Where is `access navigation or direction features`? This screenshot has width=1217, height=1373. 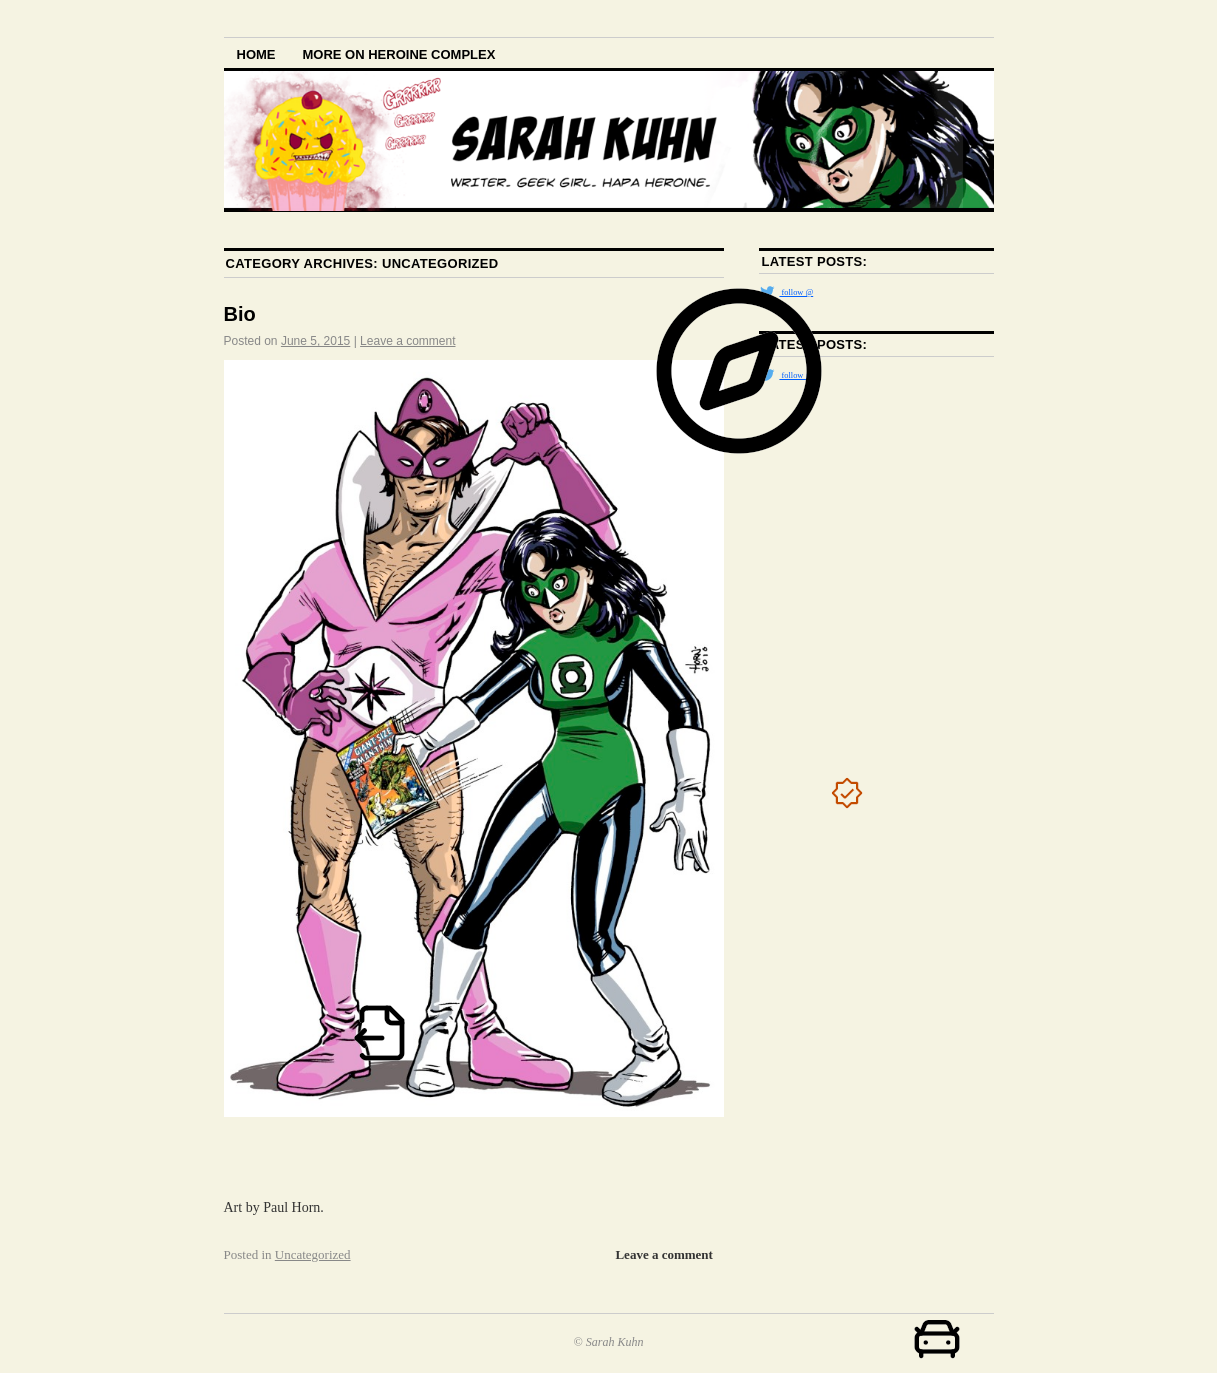
access navigation or direction features is located at coordinates (739, 371).